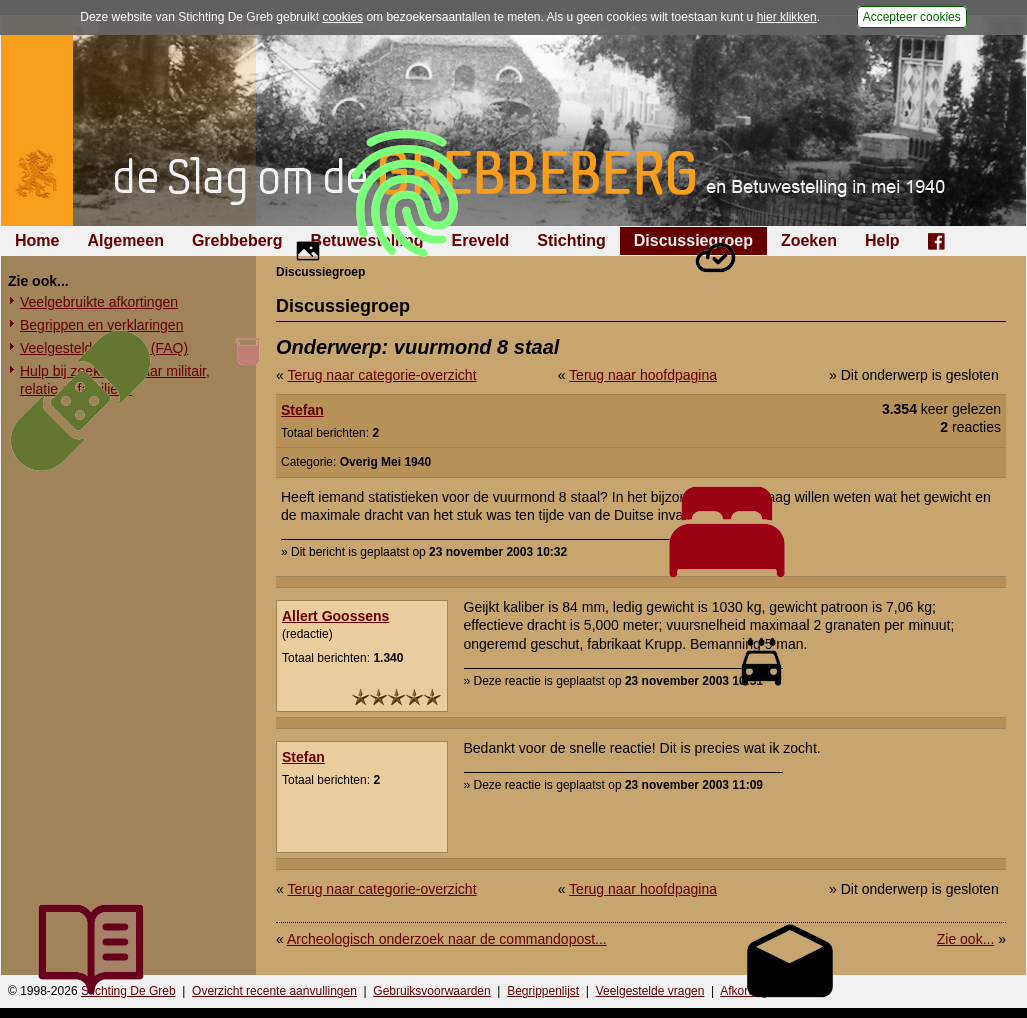  What do you see at coordinates (761, 661) in the screenshot?
I see `find nearby car wash locations` at bounding box center [761, 661].